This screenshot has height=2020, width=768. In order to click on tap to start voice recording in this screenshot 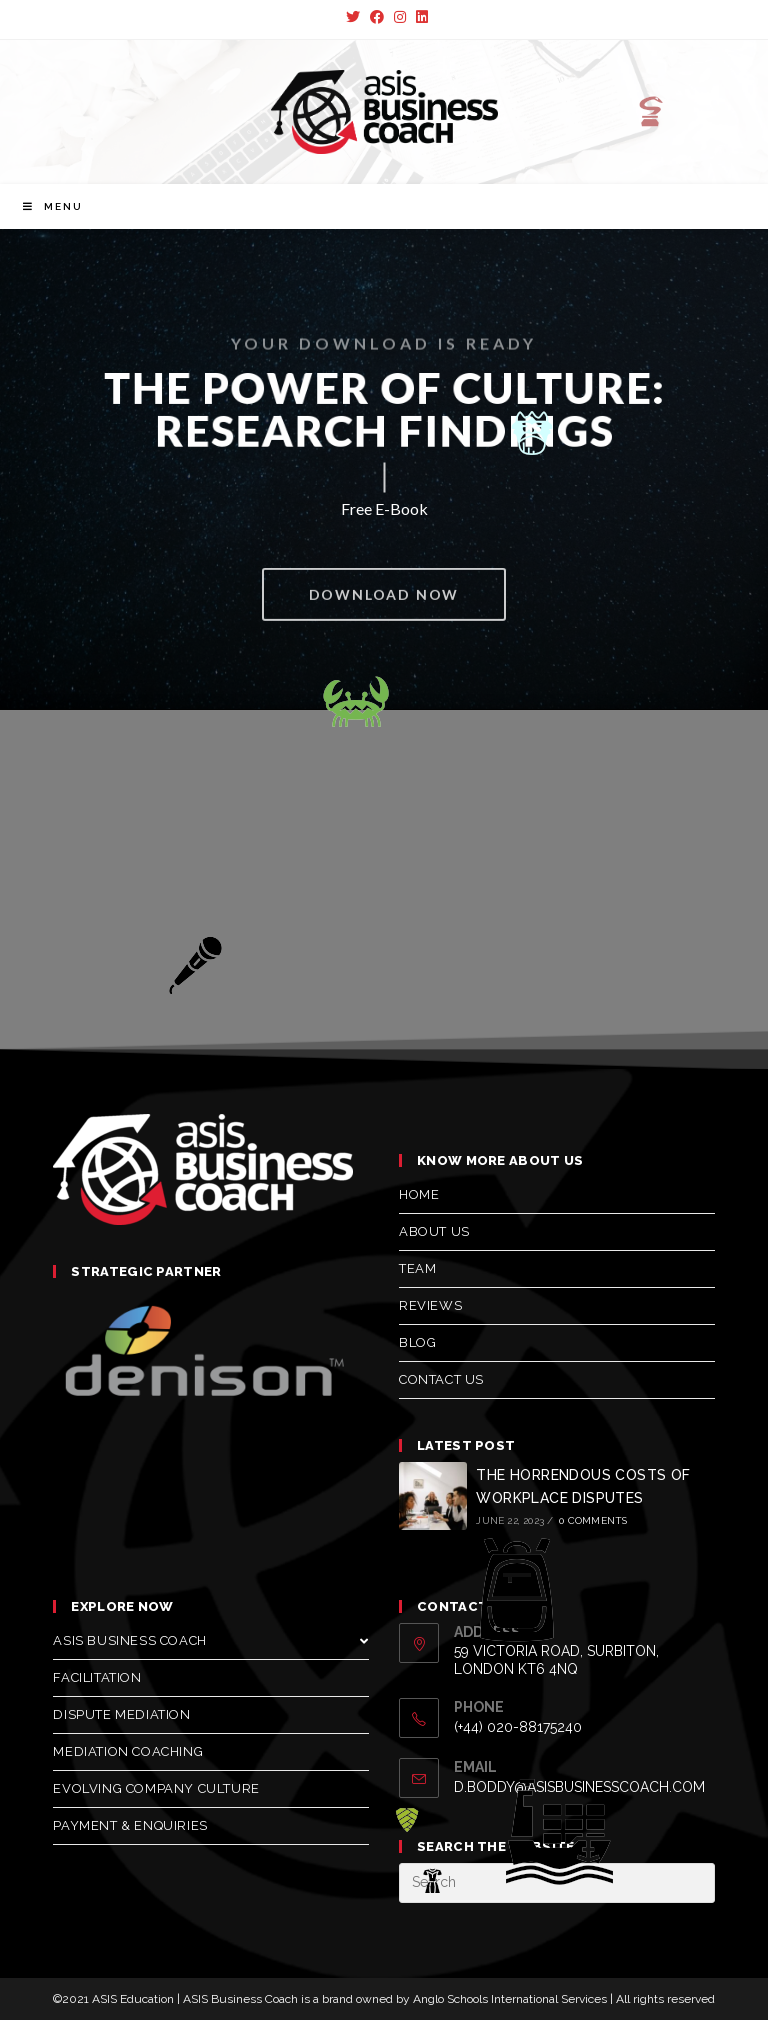, I will do `click(193, 965)`.